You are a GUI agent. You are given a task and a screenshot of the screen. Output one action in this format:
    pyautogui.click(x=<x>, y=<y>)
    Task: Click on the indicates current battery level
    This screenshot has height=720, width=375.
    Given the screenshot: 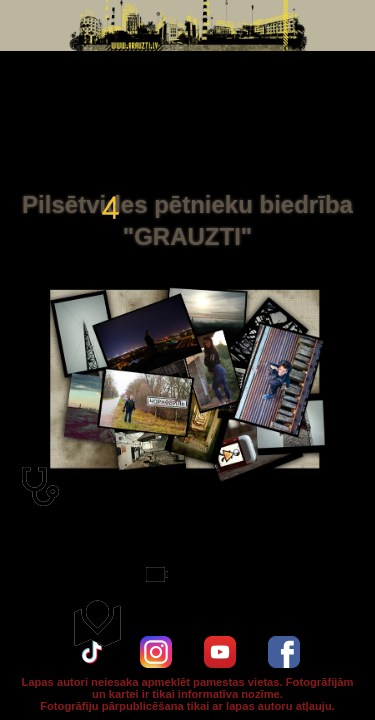 What is the action you would take?
    pyautogui.click(x=156, y=574)
    